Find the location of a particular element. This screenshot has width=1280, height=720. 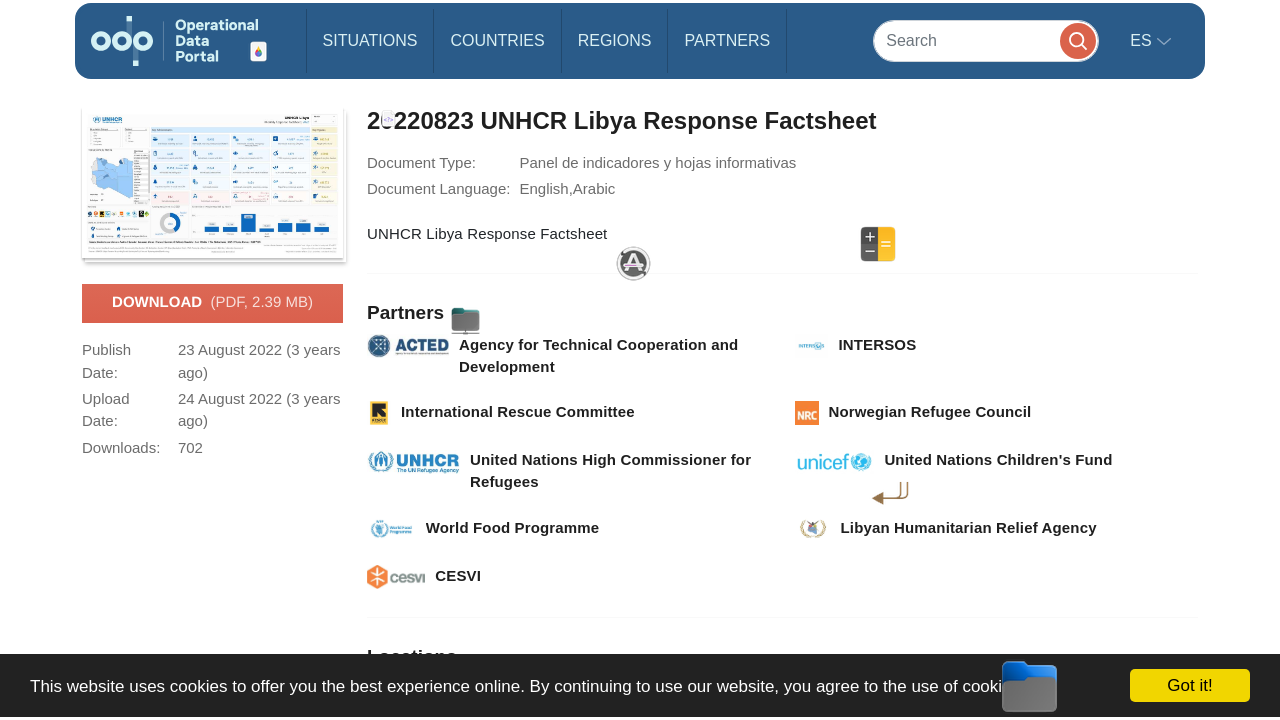

open the calculator app is located at coordinates (878, 244).